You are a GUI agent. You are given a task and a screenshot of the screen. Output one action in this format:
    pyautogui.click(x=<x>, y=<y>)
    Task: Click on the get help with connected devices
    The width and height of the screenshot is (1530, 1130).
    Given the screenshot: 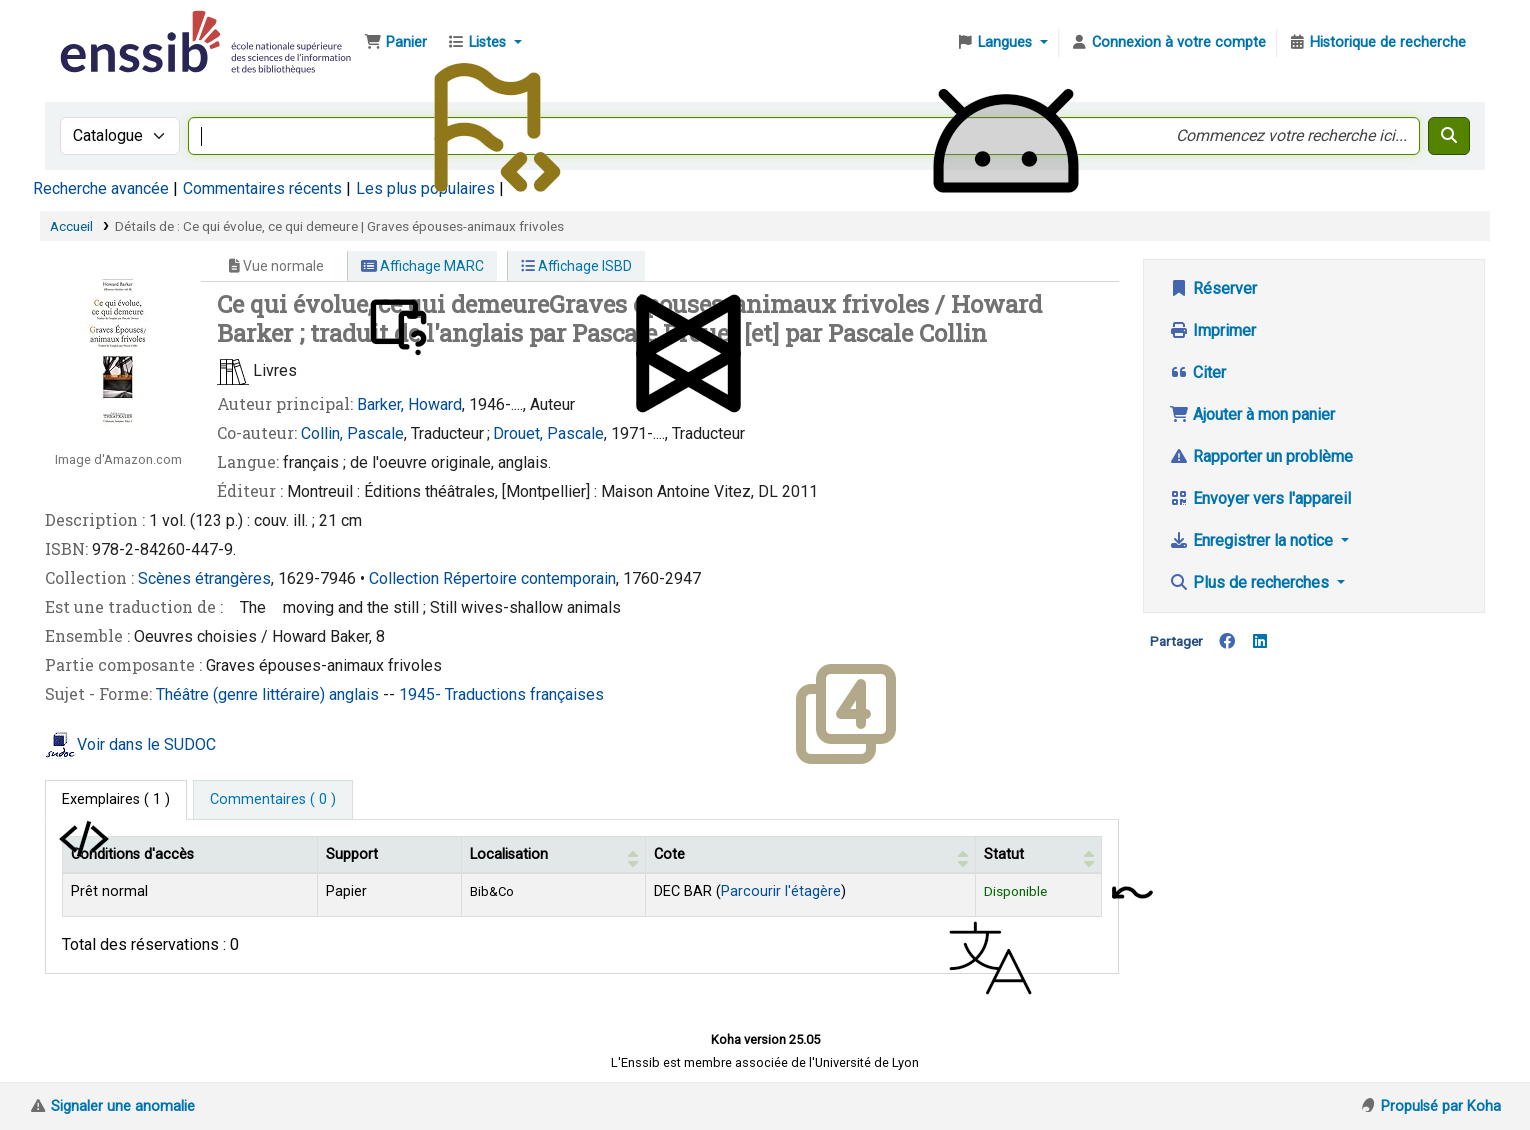 What is the action you would take?
    pyautogui.click(x=398, y=324)
    